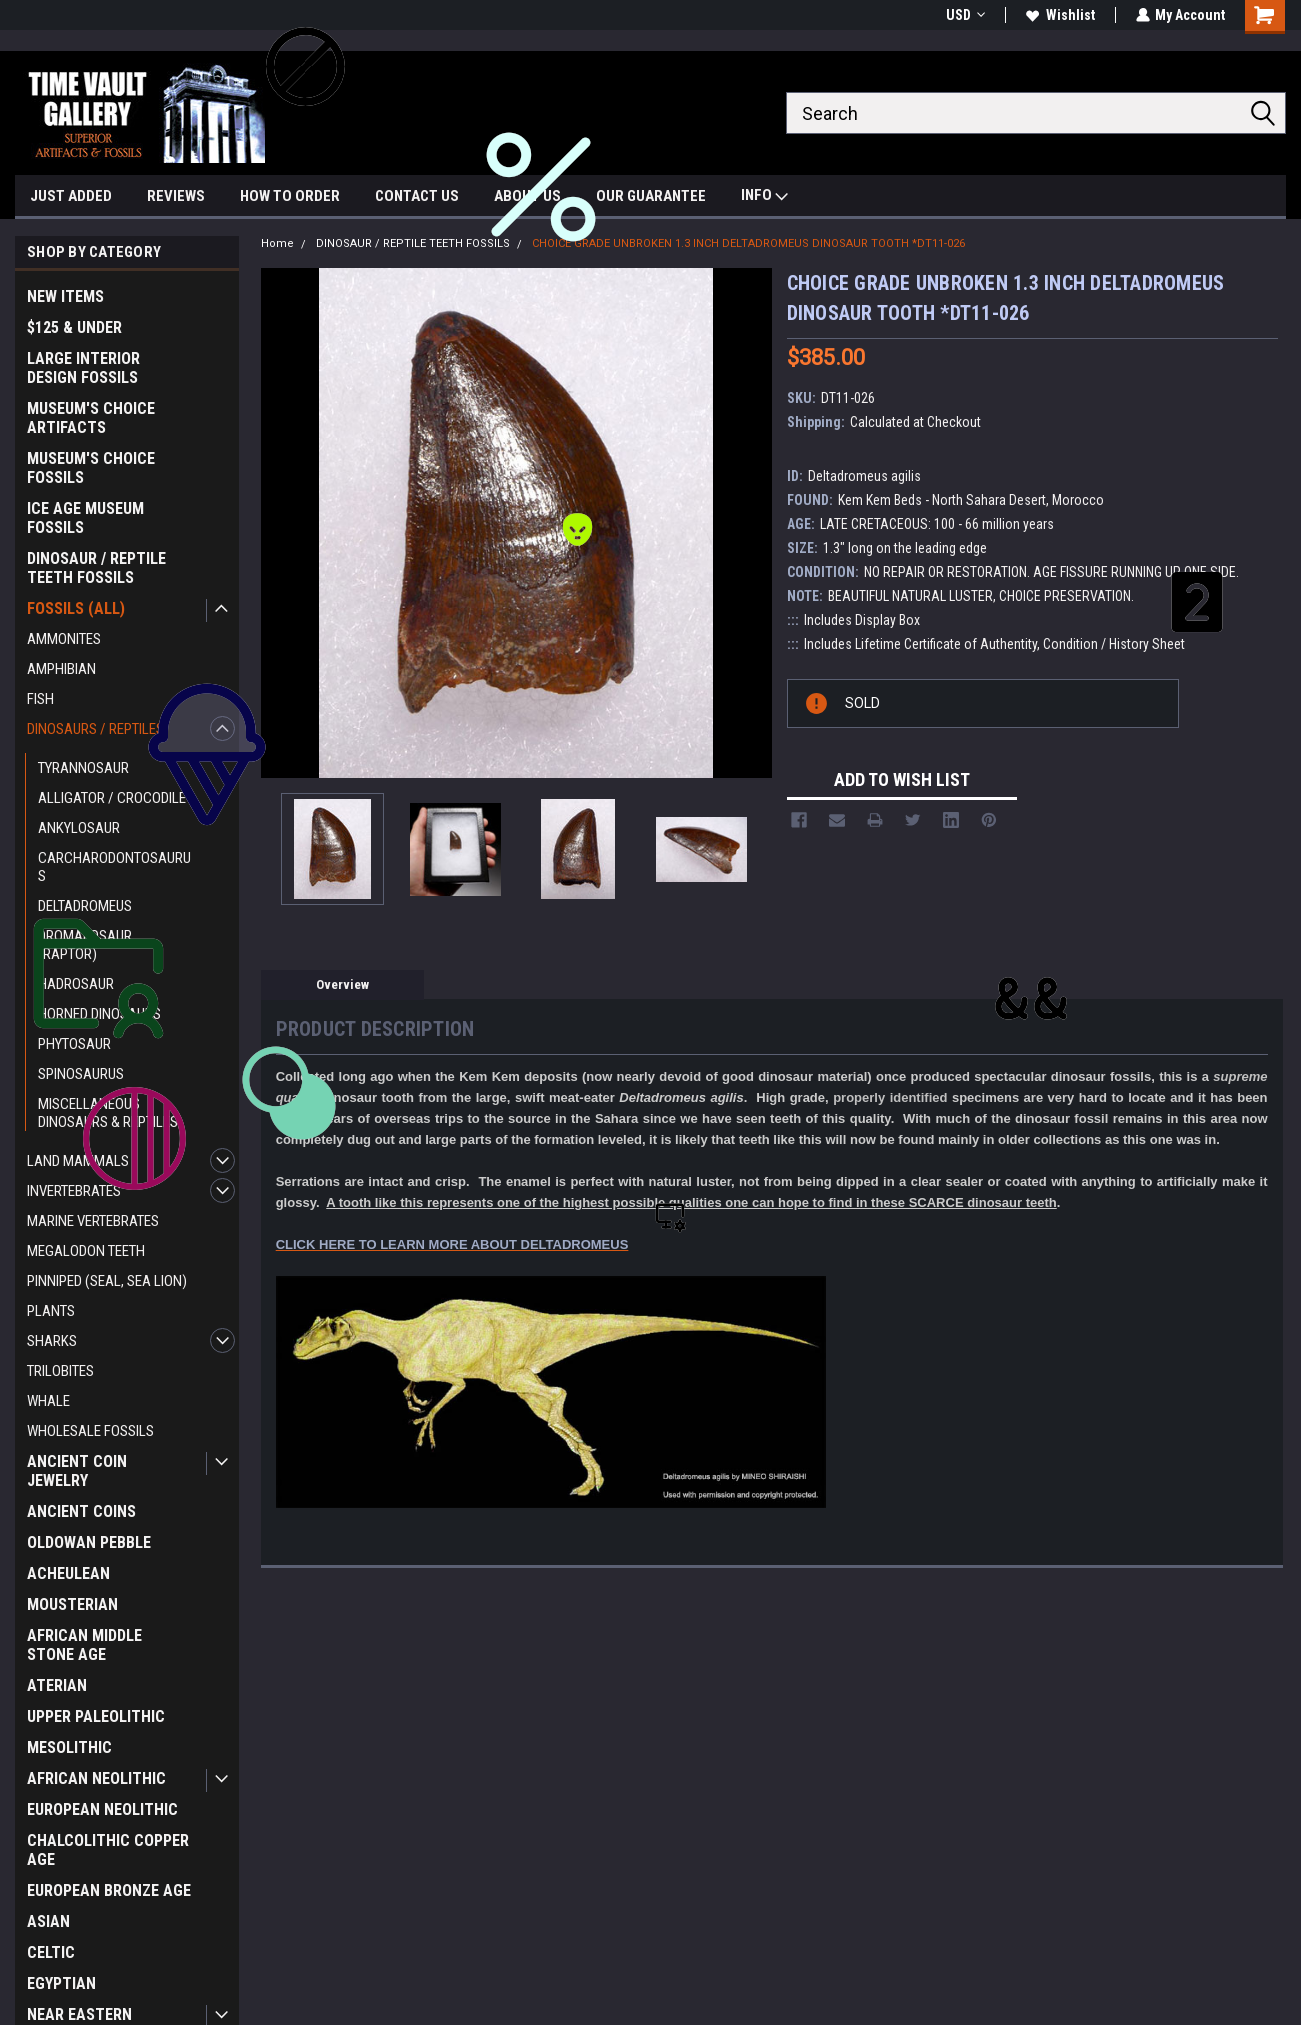 The image size is (1301, 2025). I want to click on adjust display contrast settings, so click(134, 1138).